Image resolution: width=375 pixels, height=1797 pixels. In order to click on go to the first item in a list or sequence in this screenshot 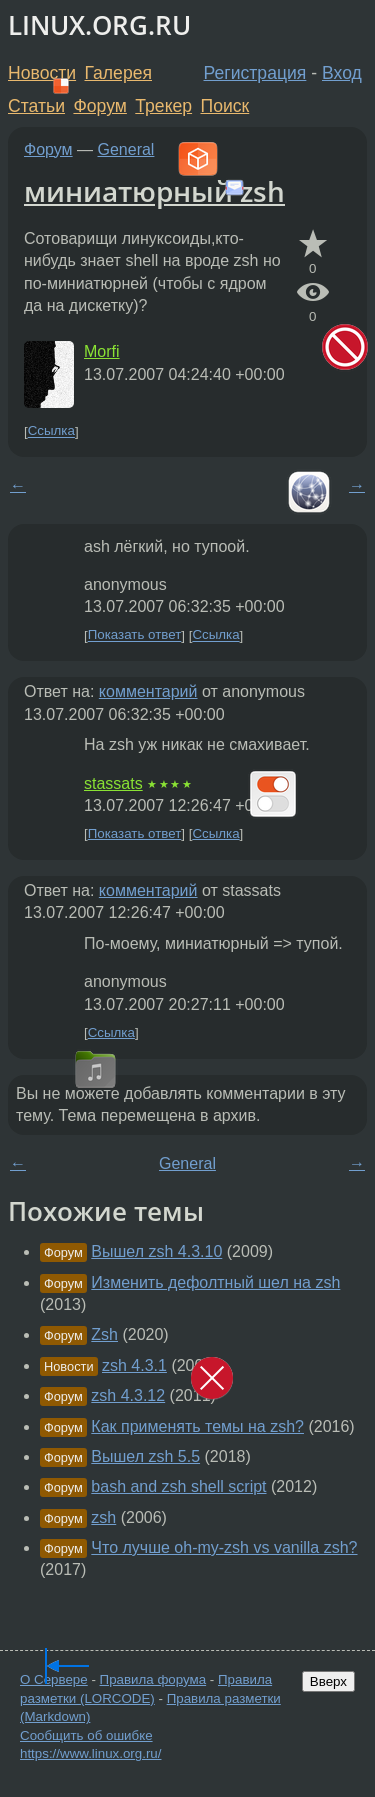, I will do `click(67, 1666)`.